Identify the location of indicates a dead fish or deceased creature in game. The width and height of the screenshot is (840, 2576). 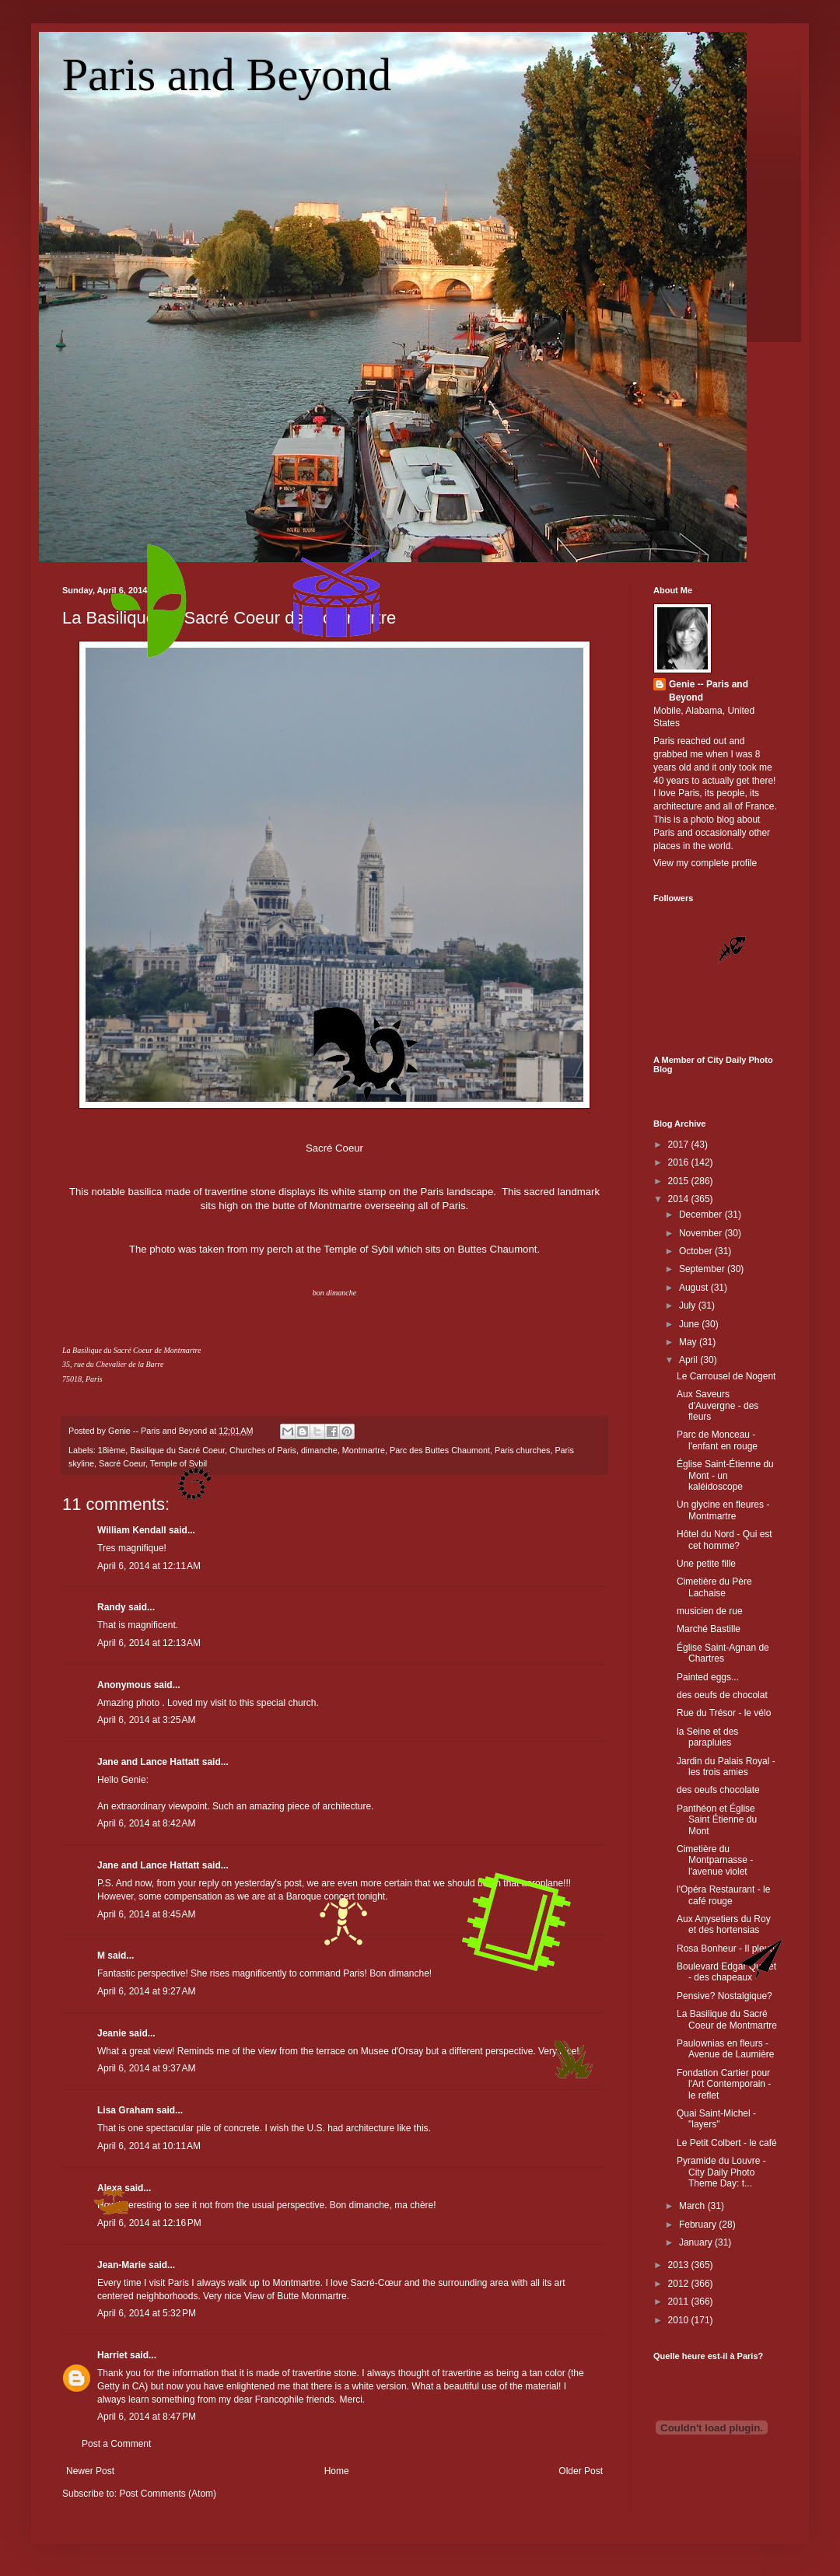
(732, 950).